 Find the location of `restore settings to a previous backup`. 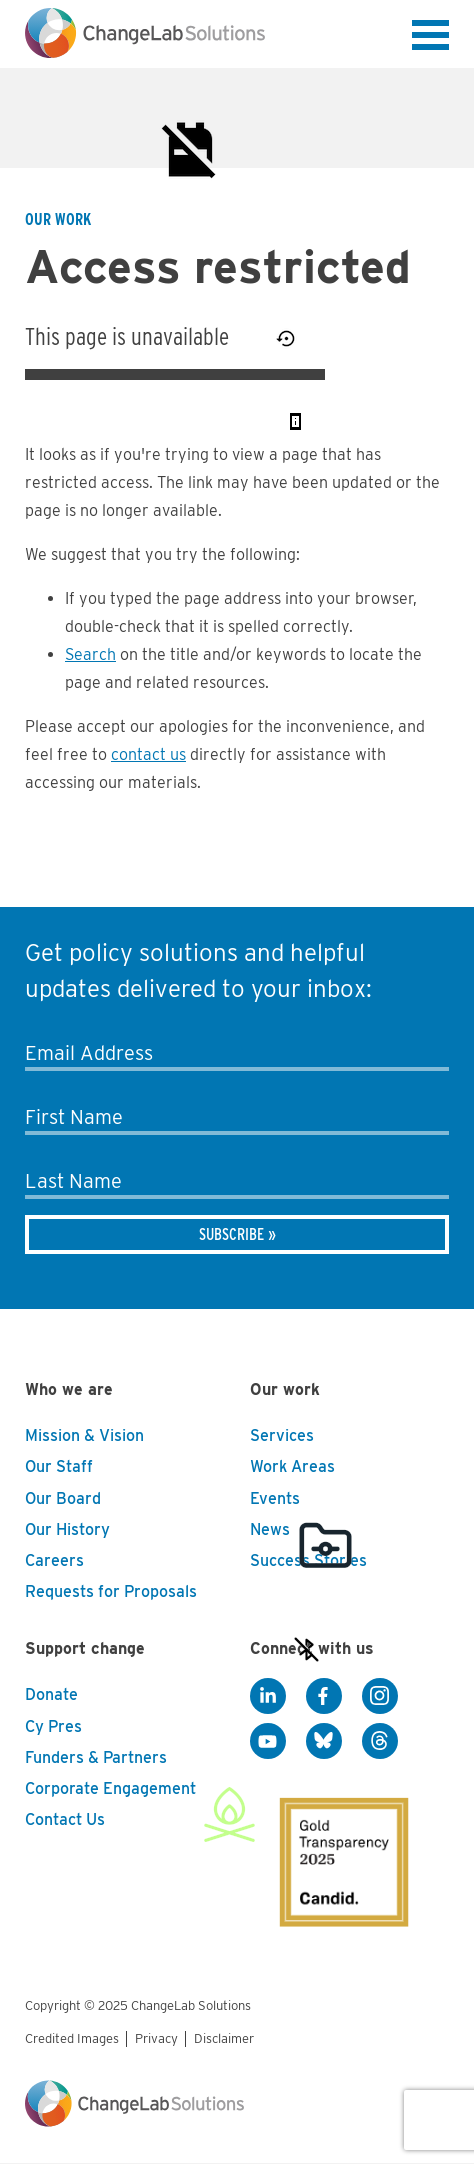

restore settings to a previous backup is located at coordinates (286, 338).